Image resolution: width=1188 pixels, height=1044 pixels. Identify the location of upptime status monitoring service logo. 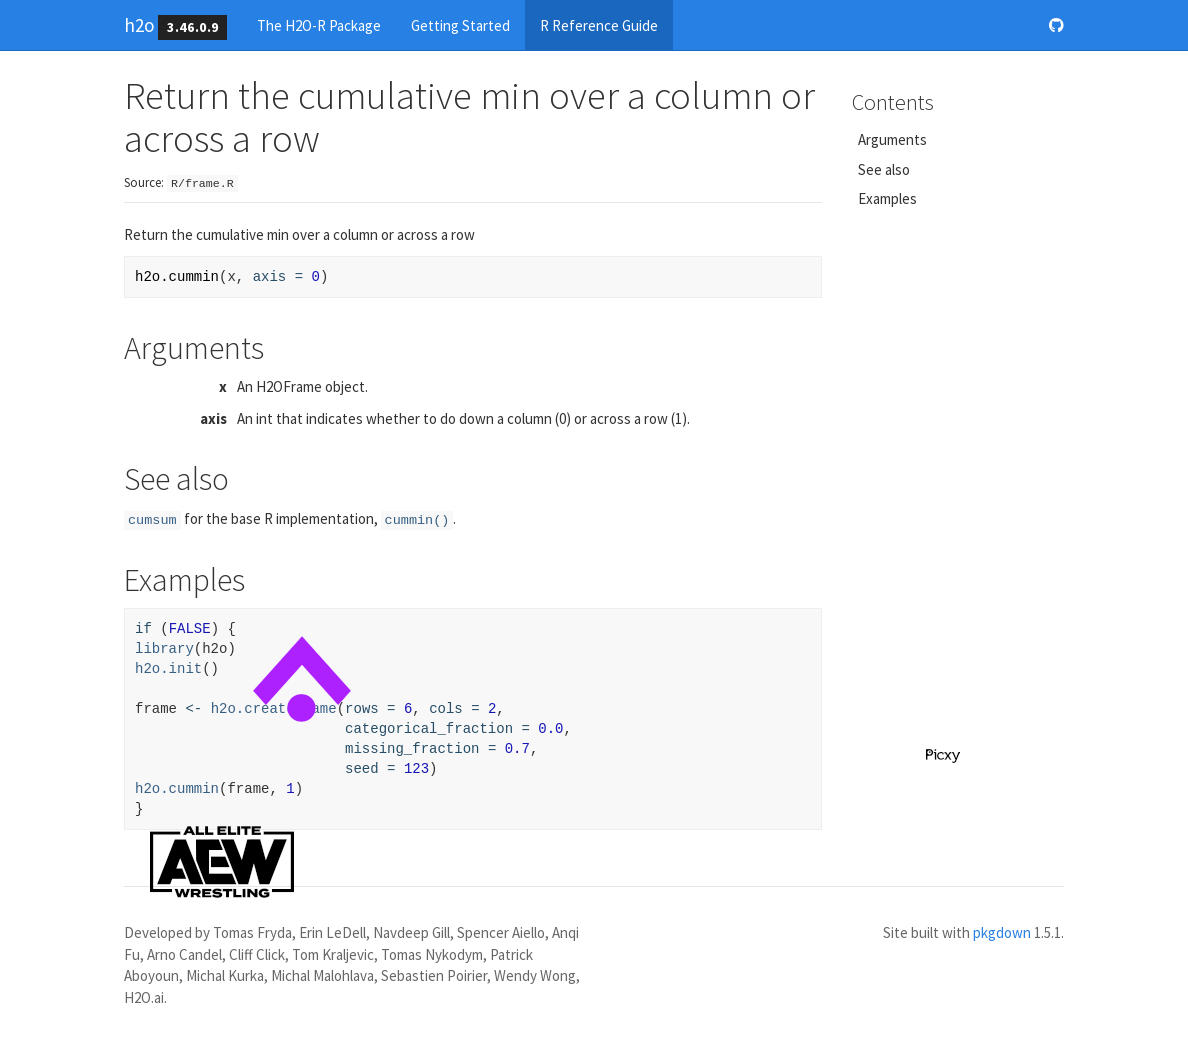
(302, 679).